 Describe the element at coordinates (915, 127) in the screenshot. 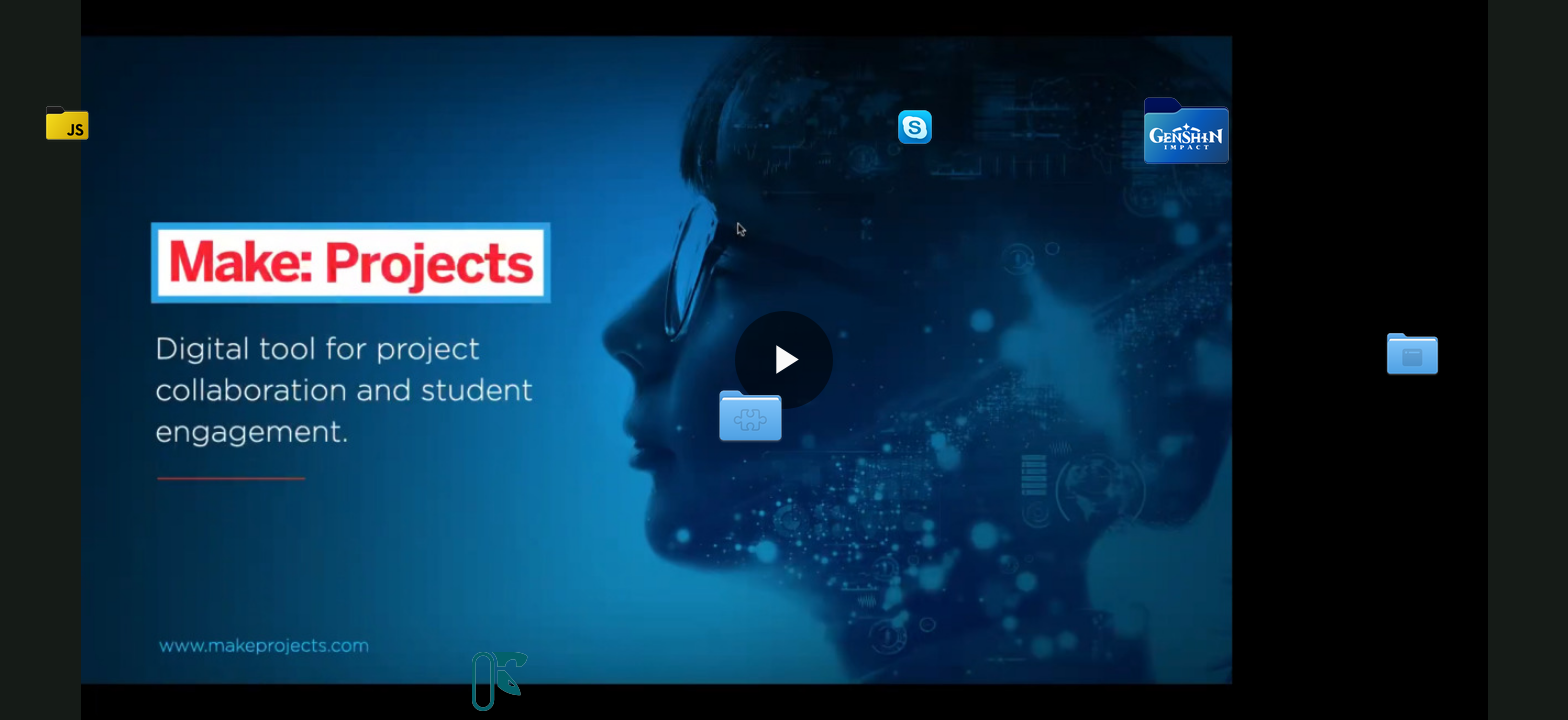

I see `open Skype app` at that location.